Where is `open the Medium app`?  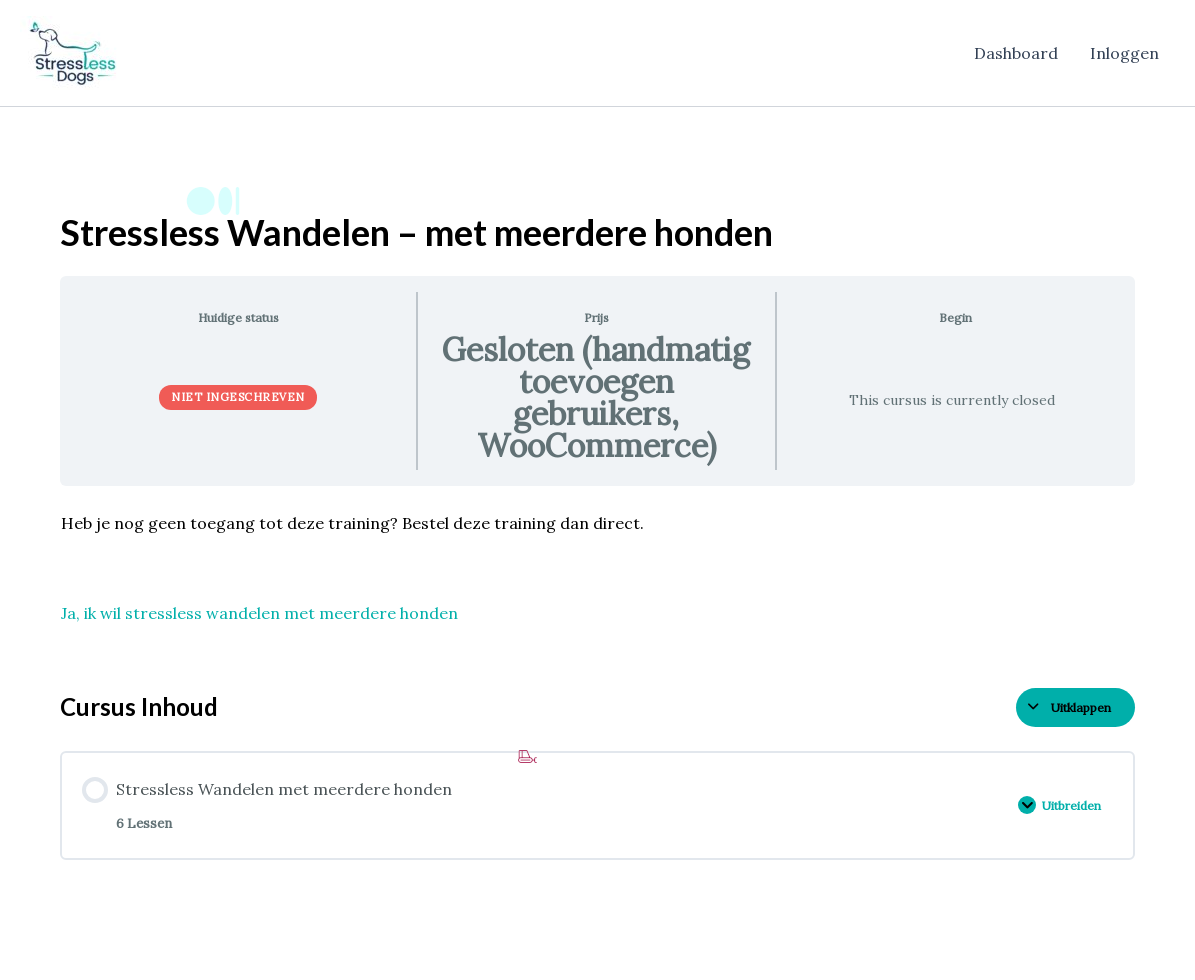
open the Medium app is located at coordinates (213, 201).